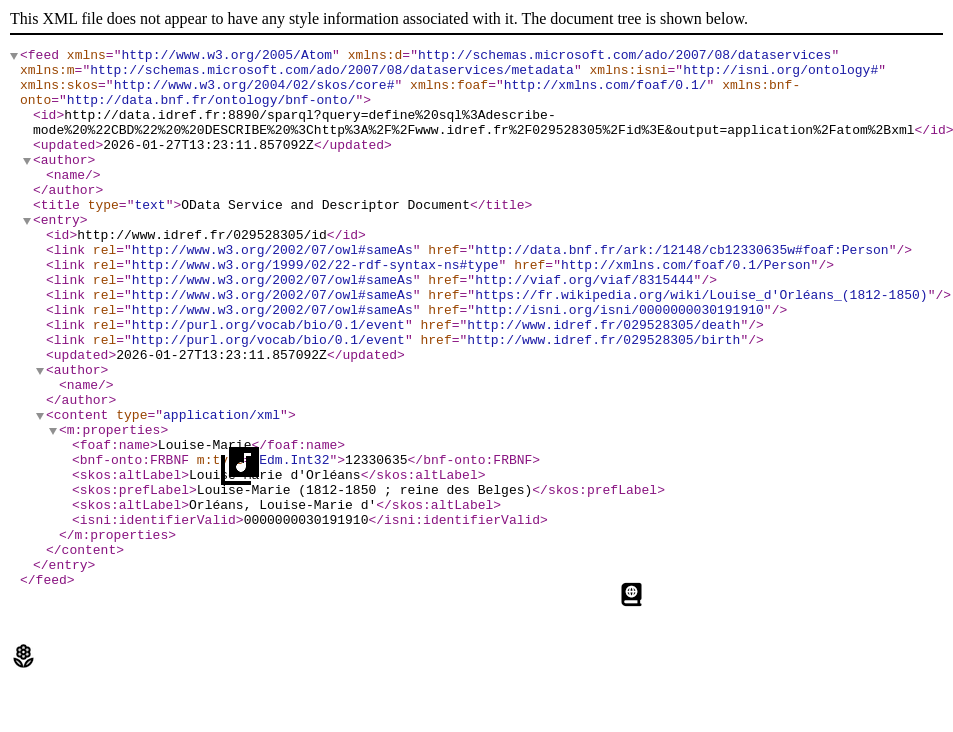 Image resolution: width=953 pixels, height=732 pixels. I want to click on access world atlas or geography resources, so click(631, 594).